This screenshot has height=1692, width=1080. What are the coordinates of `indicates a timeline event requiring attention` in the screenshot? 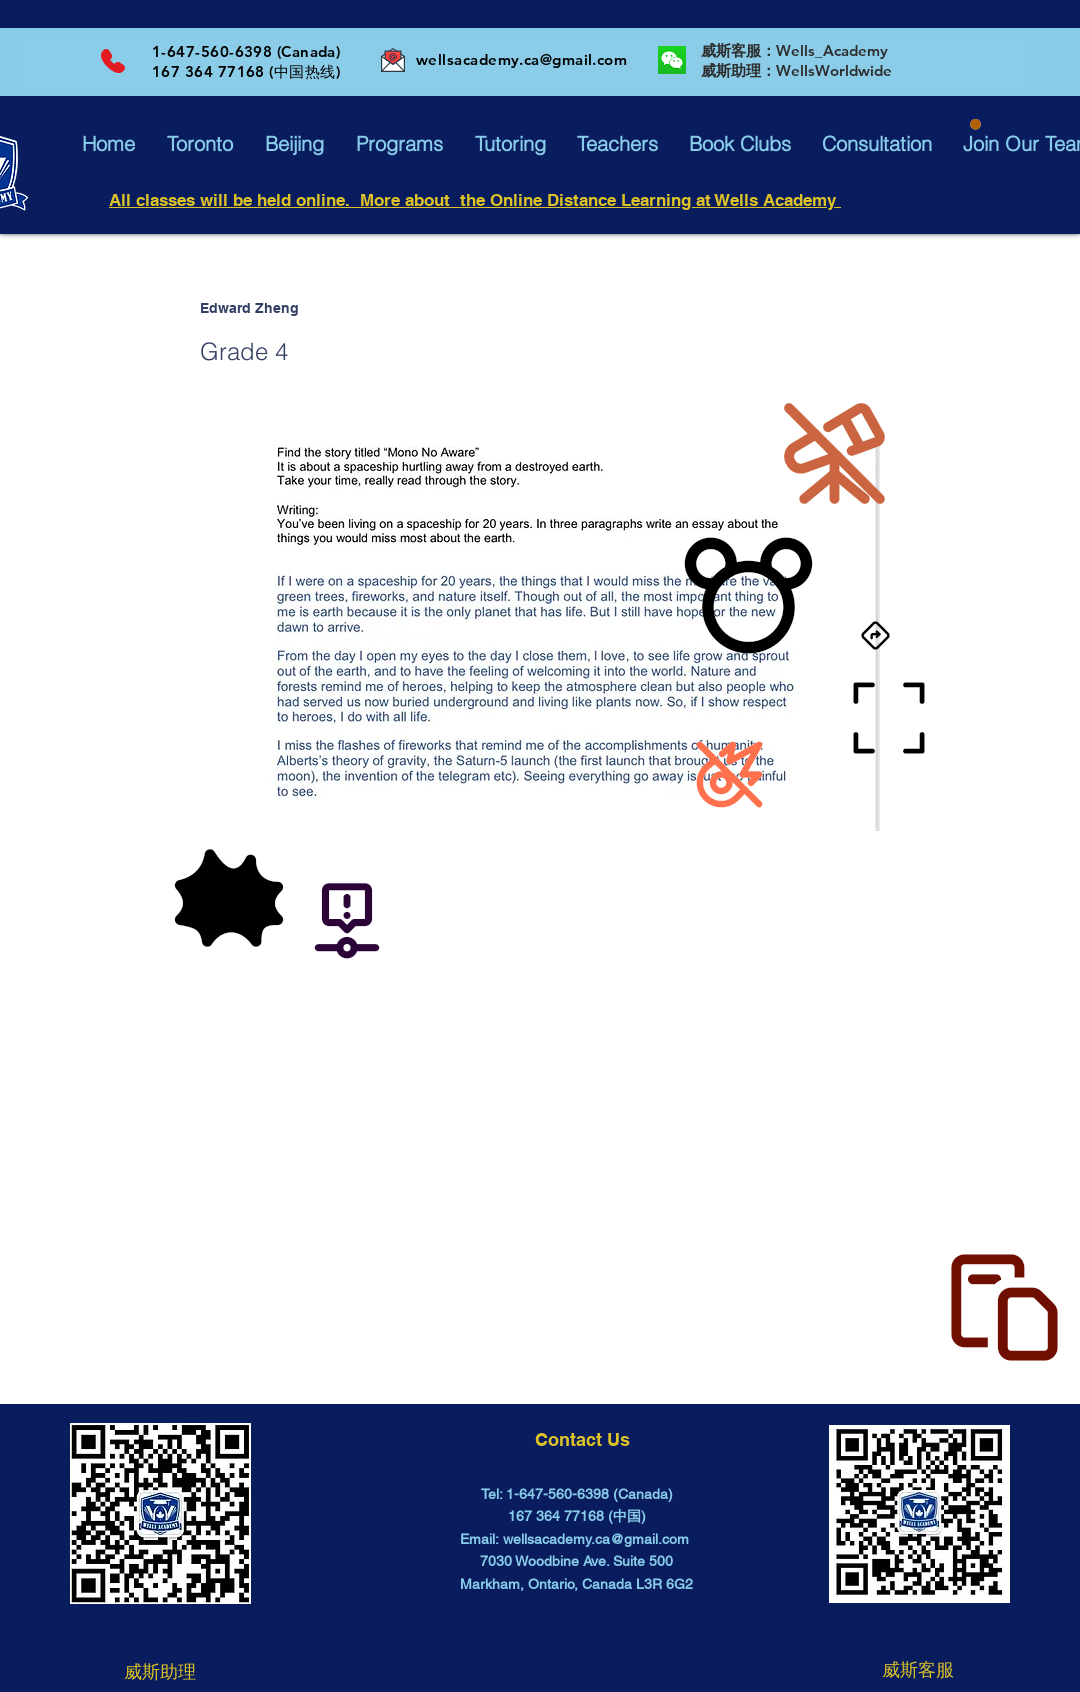 It's located at (347, 919).